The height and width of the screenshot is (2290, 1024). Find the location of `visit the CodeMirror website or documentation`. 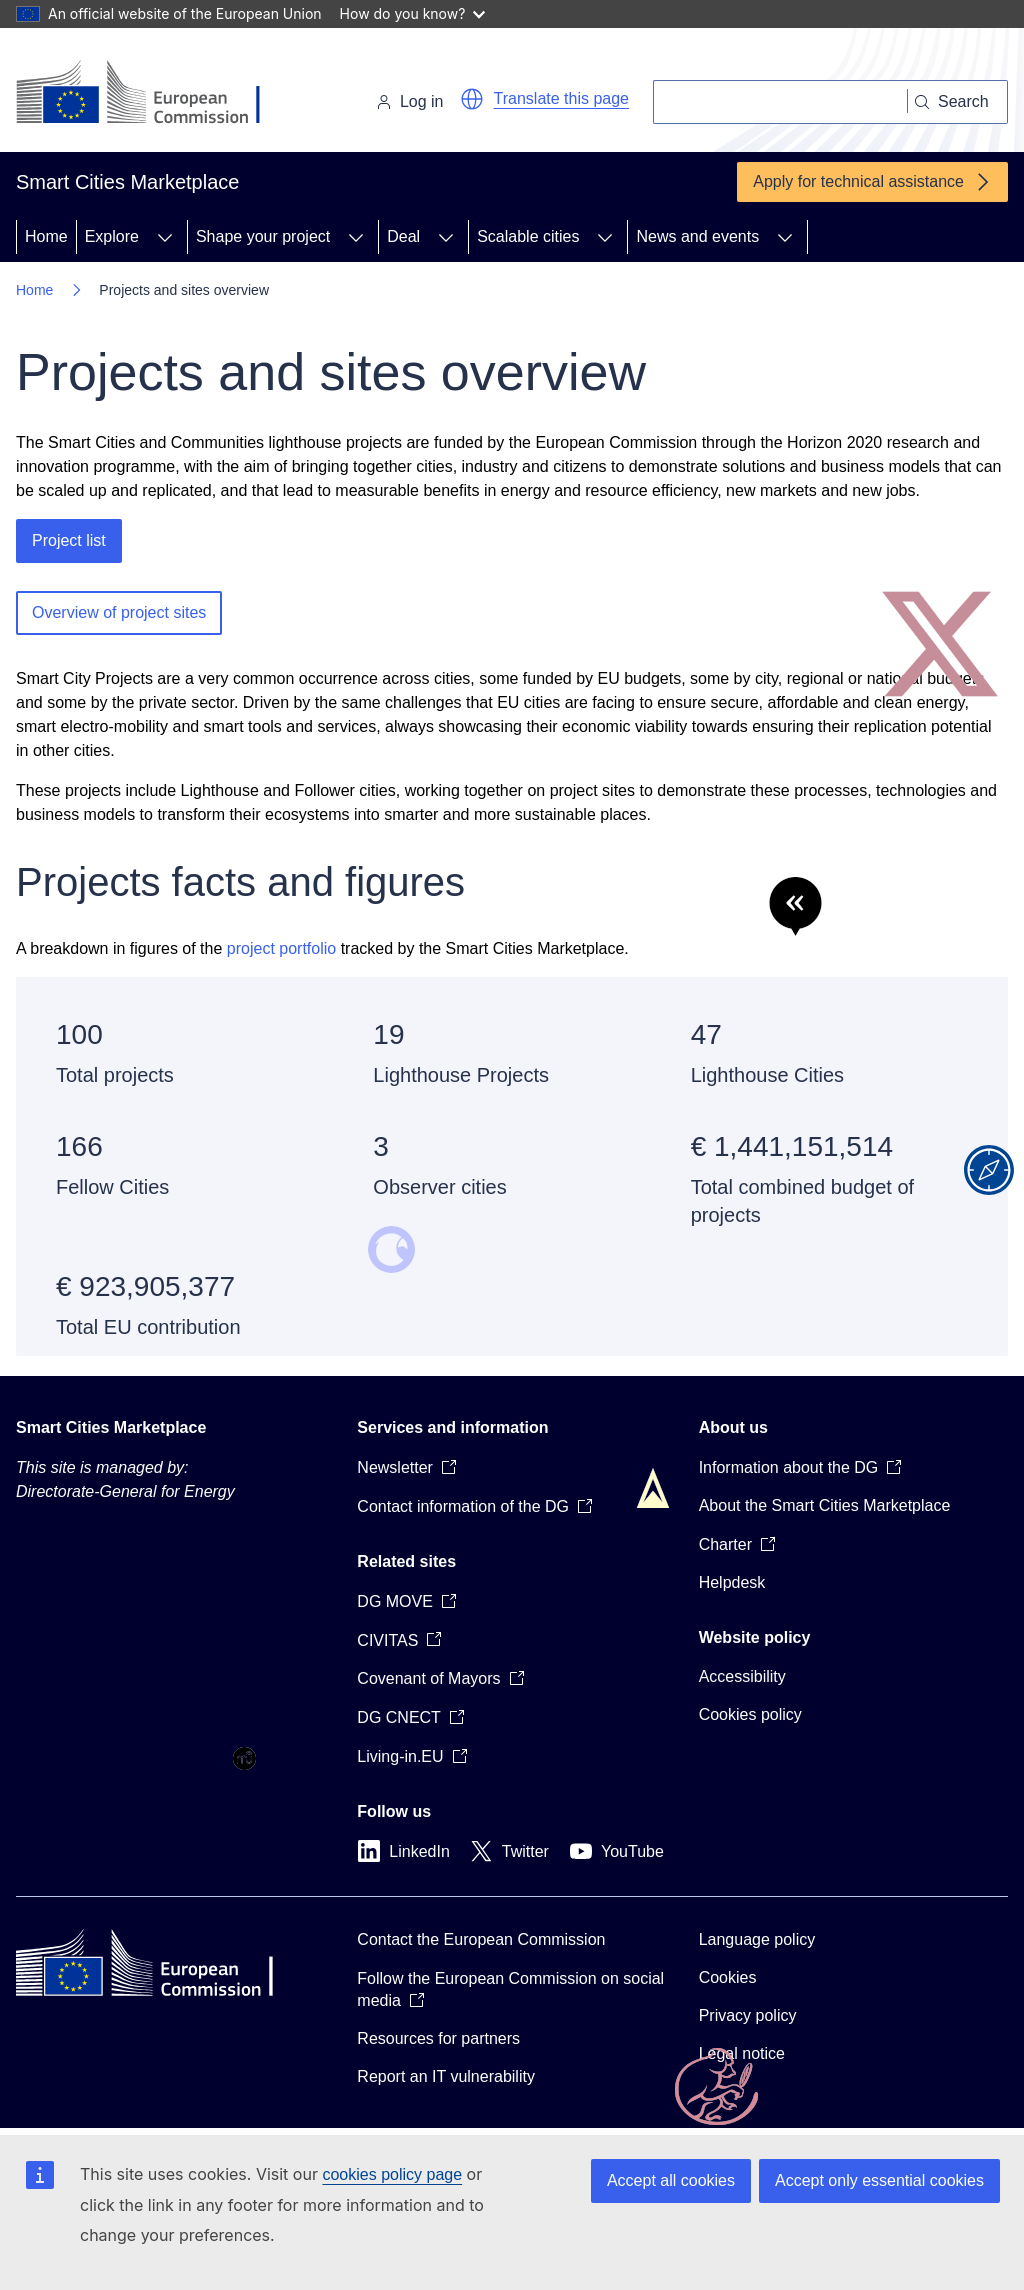

visit the CodeMirror website or documentation is located at coordinates (716, 2086).